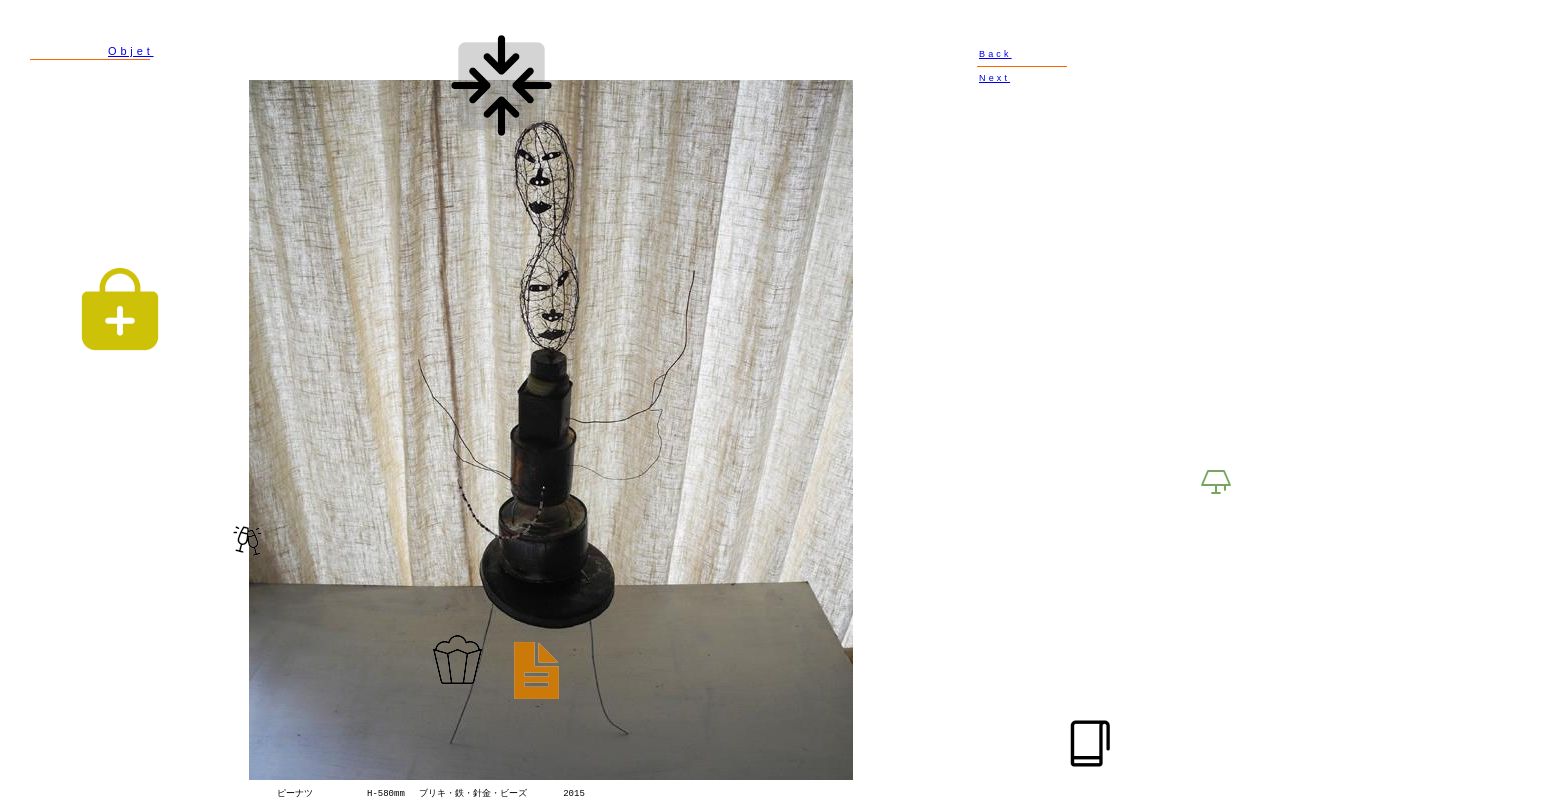  Describe the element at coordinates (536, 670) in the screenshot. I see `view document details` at that location.